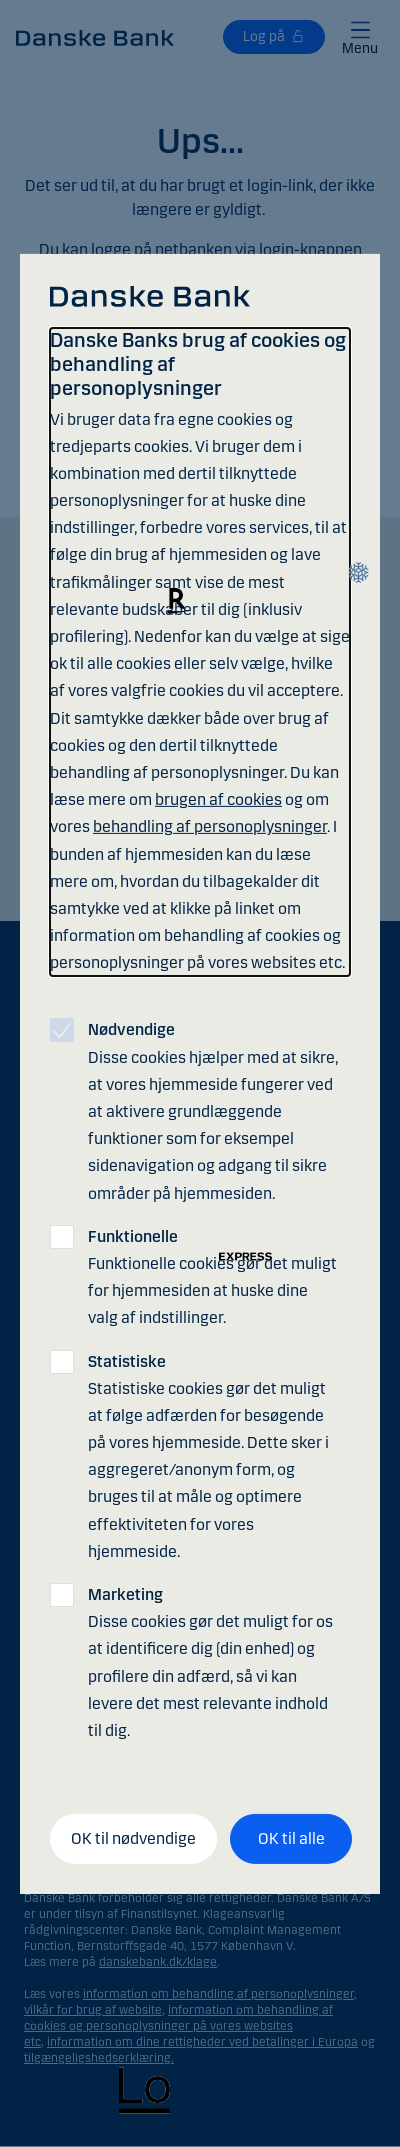 This screenshot has height=2147, width=400. I want to click on open the Rakuten app, so click(178, 601).